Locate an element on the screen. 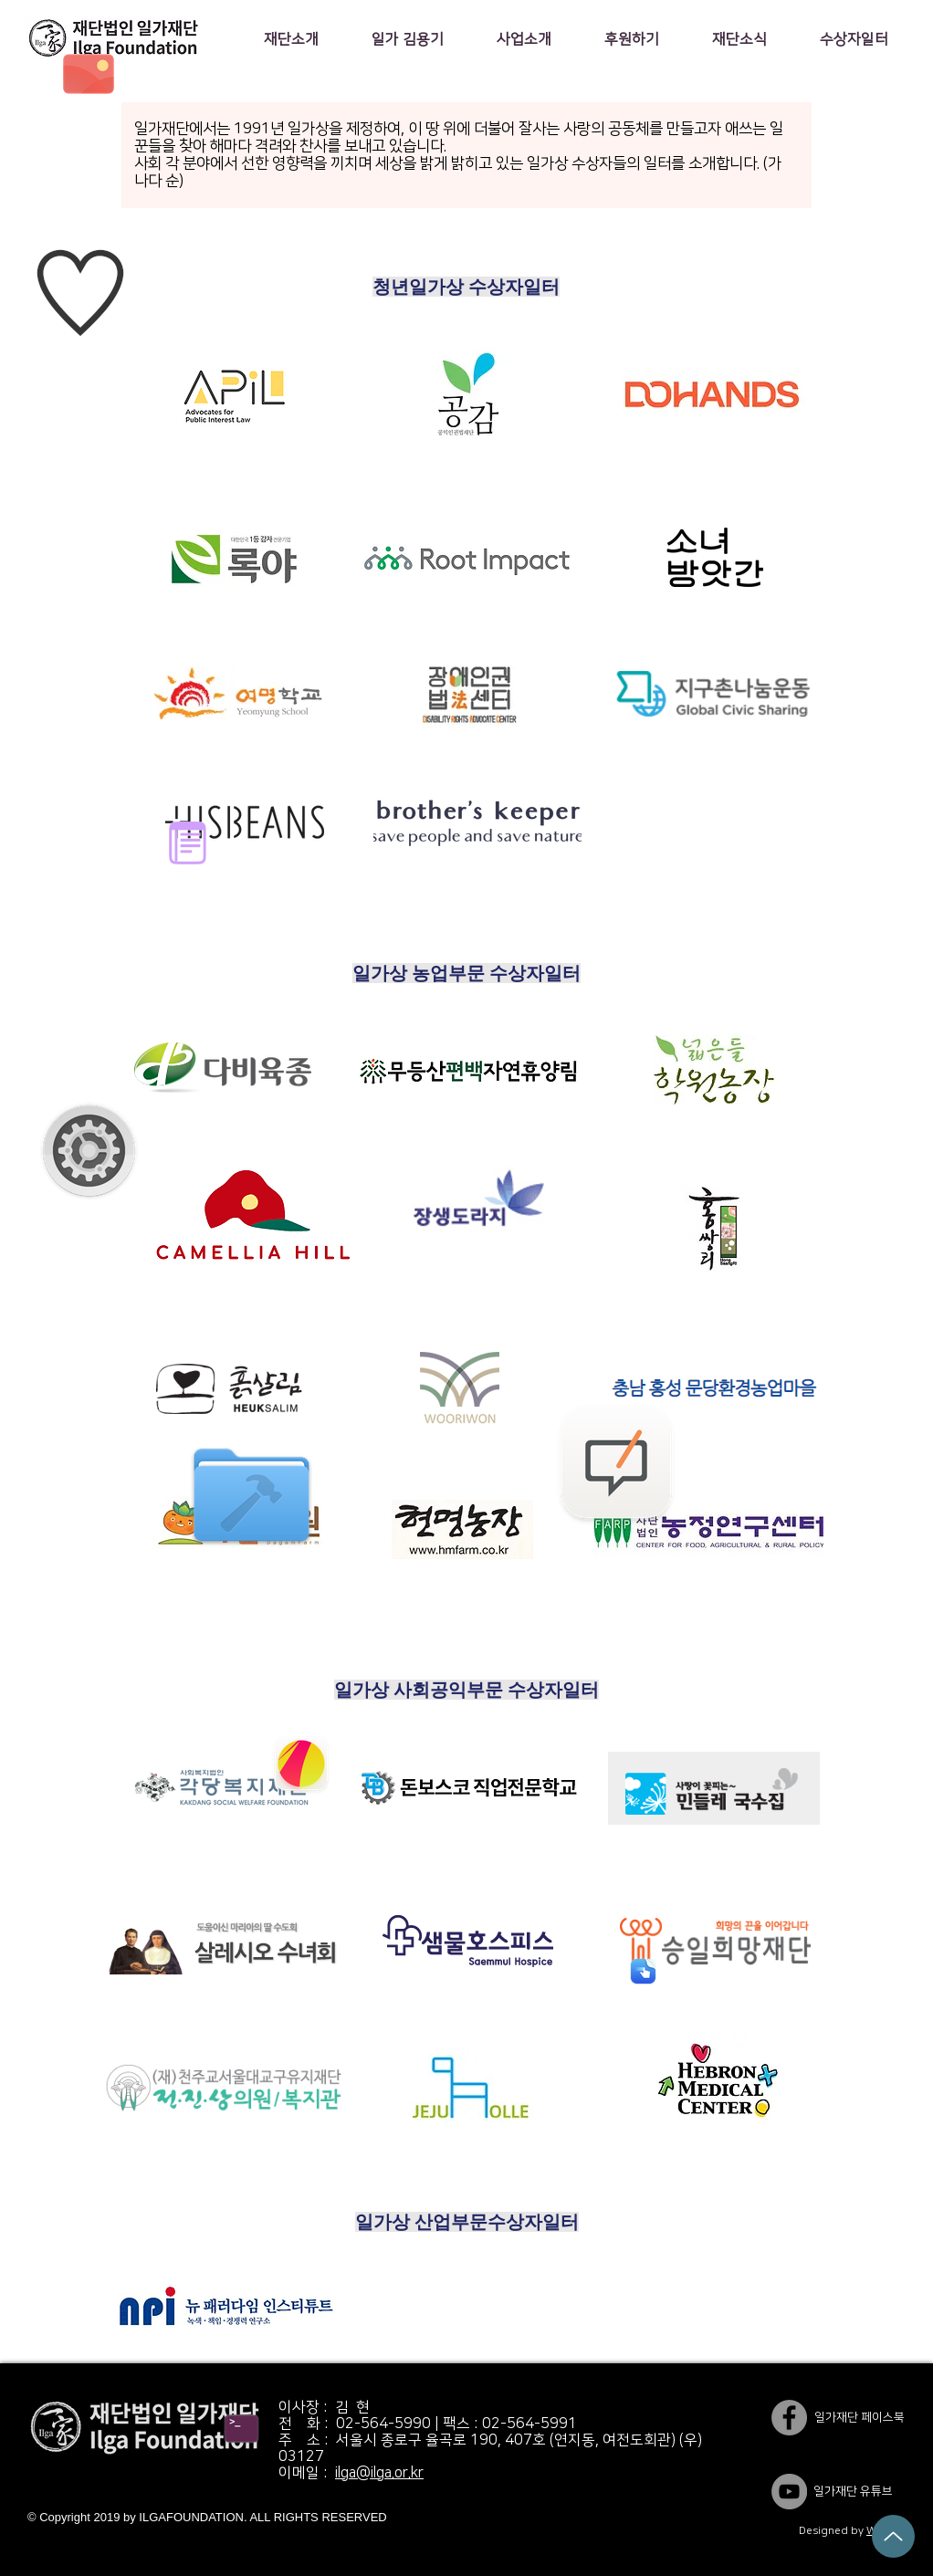 The image size is (933, 2576). open terminal application is located at coordinates (241, 2428).